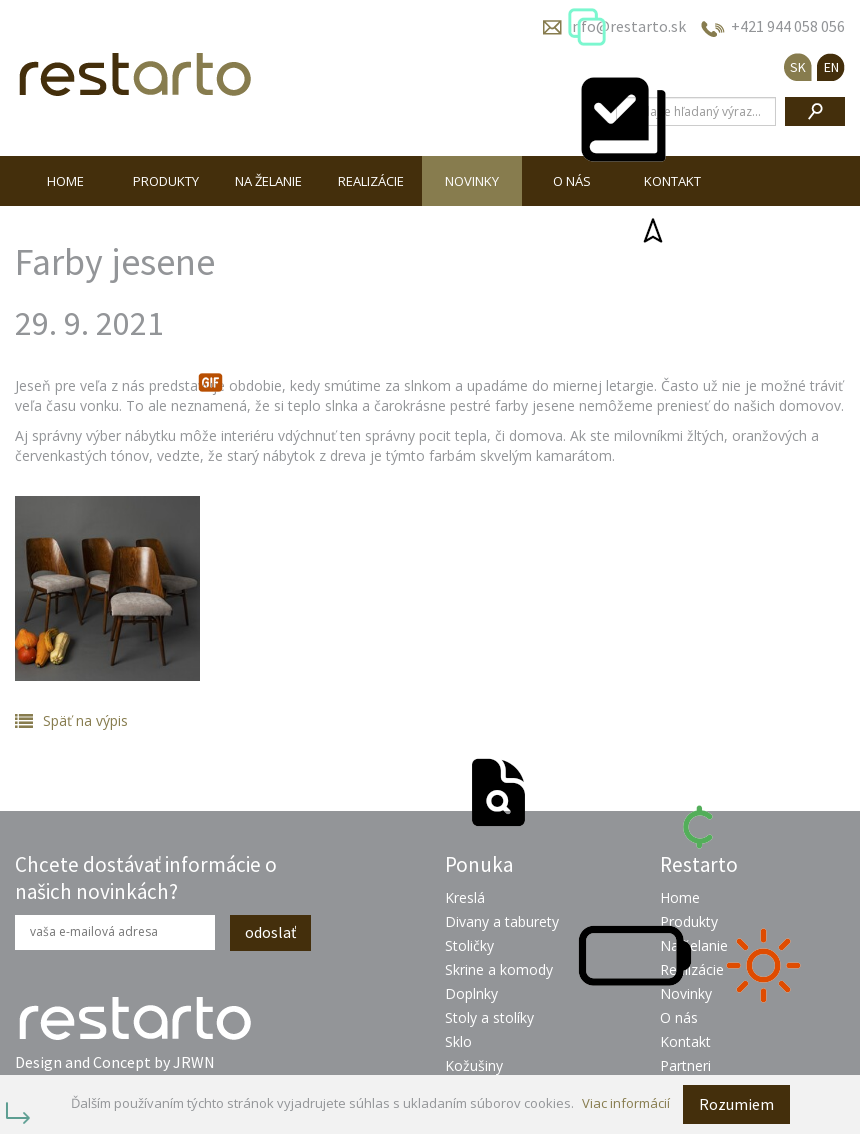  Describe the element at coordinates (210, 382) in the screenshot. I see `insert a GIF into your message` at that location.